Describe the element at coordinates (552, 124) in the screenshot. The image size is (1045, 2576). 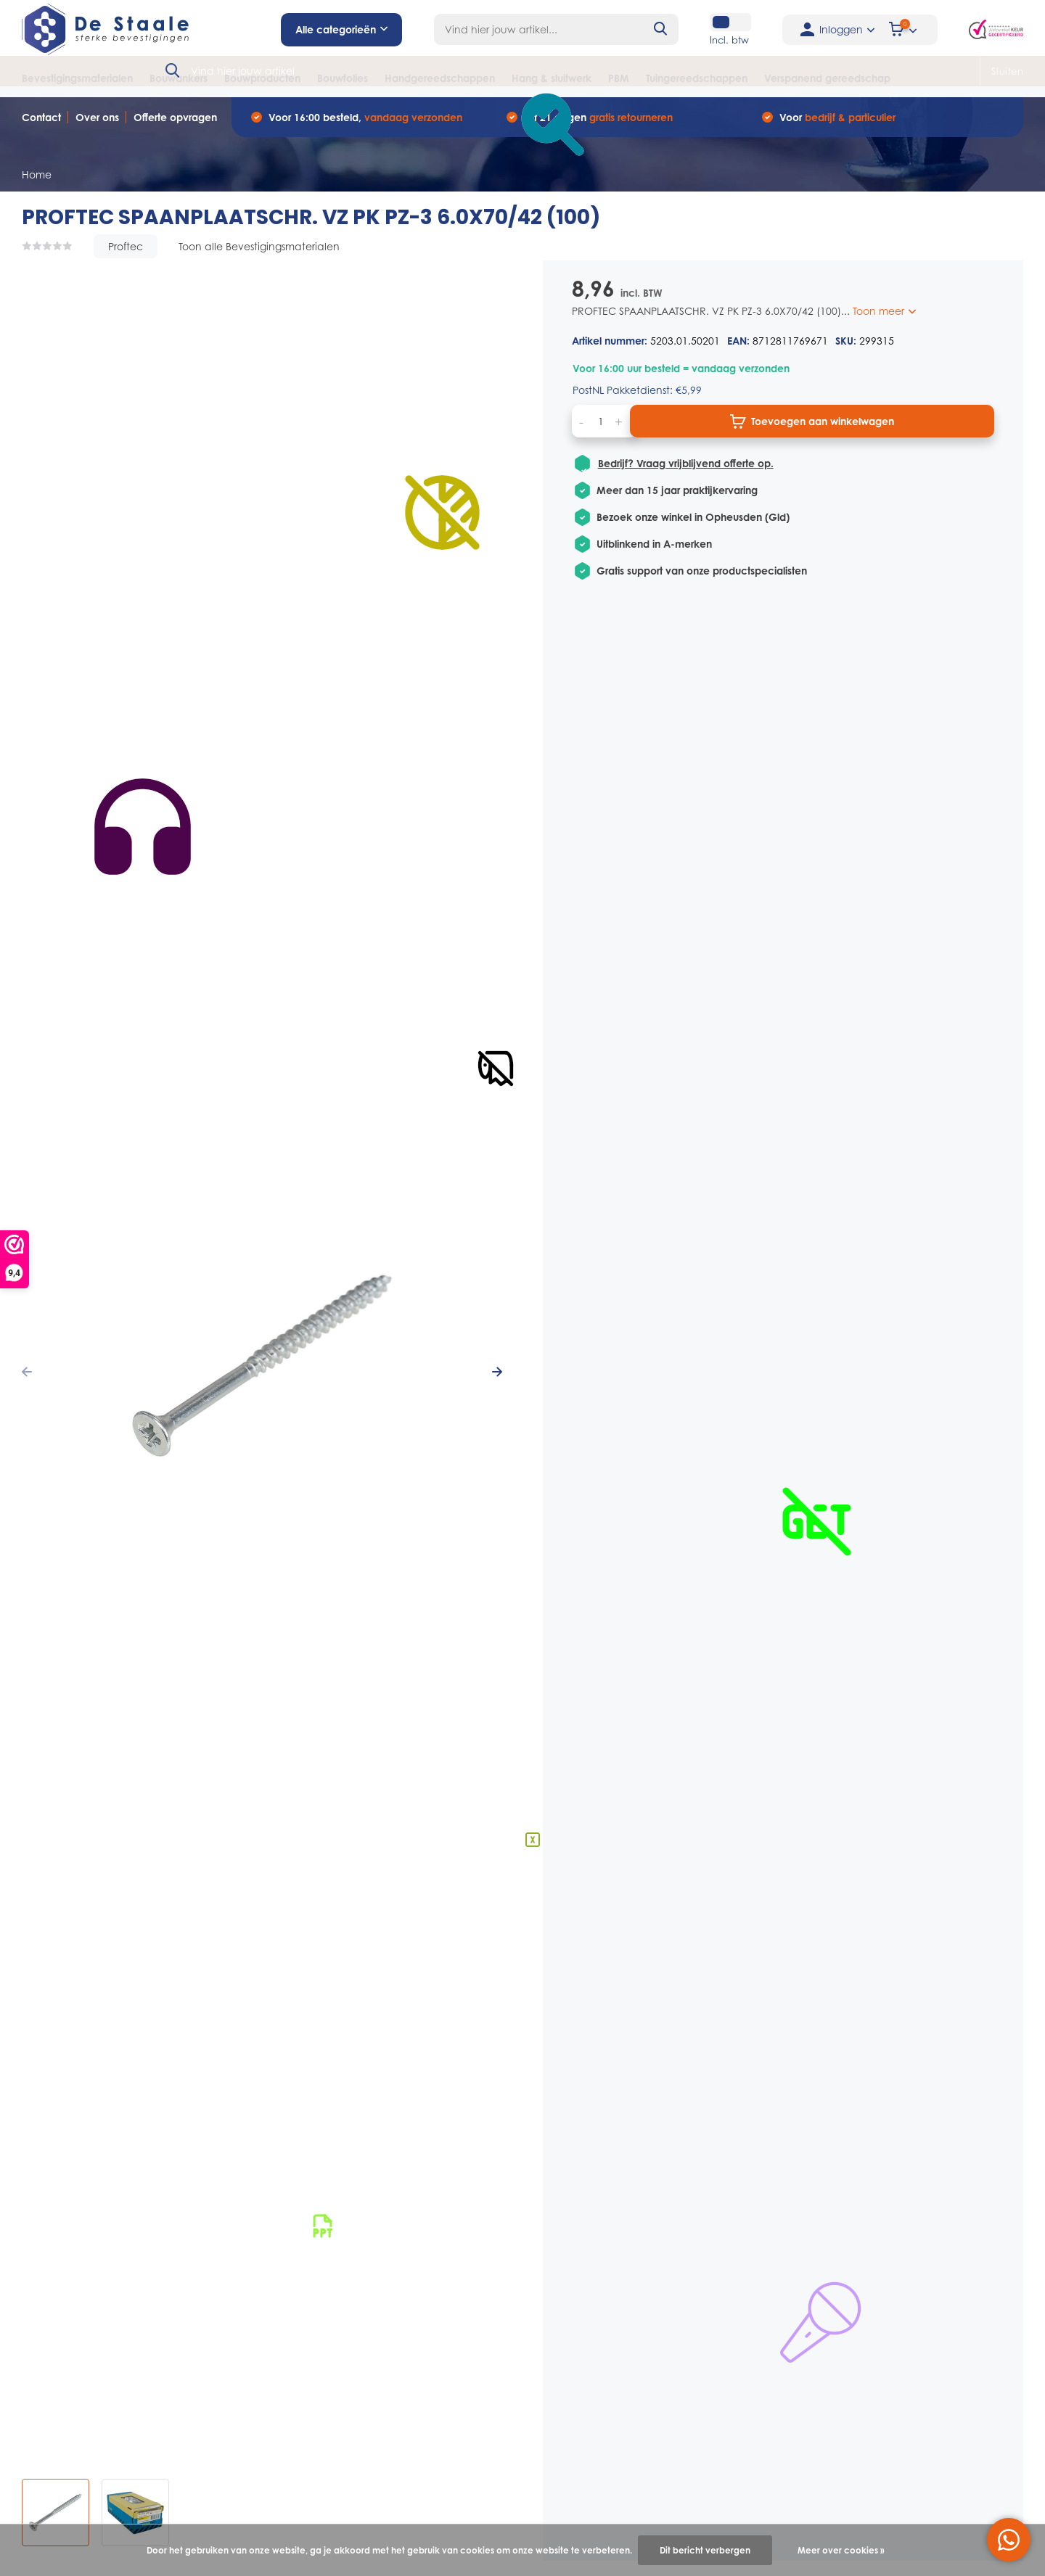
I see `search completed successfully` at that location.